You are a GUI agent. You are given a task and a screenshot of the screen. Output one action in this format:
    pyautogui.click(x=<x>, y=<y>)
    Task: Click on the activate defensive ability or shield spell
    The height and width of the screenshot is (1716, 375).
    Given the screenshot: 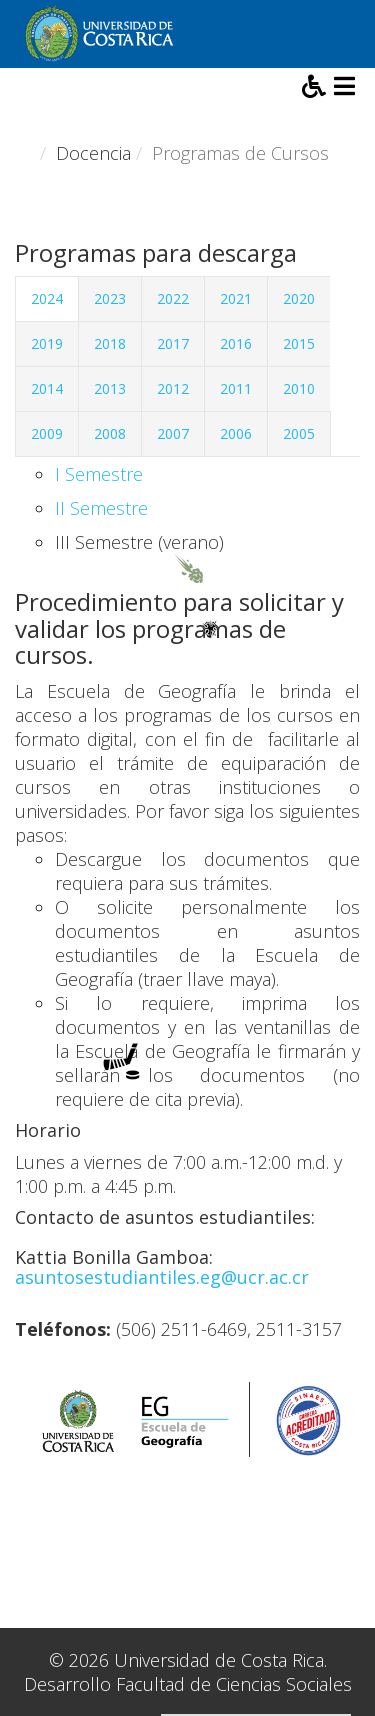 What is the action you would take?
    pyautogui.click(x=210, y=629)
    